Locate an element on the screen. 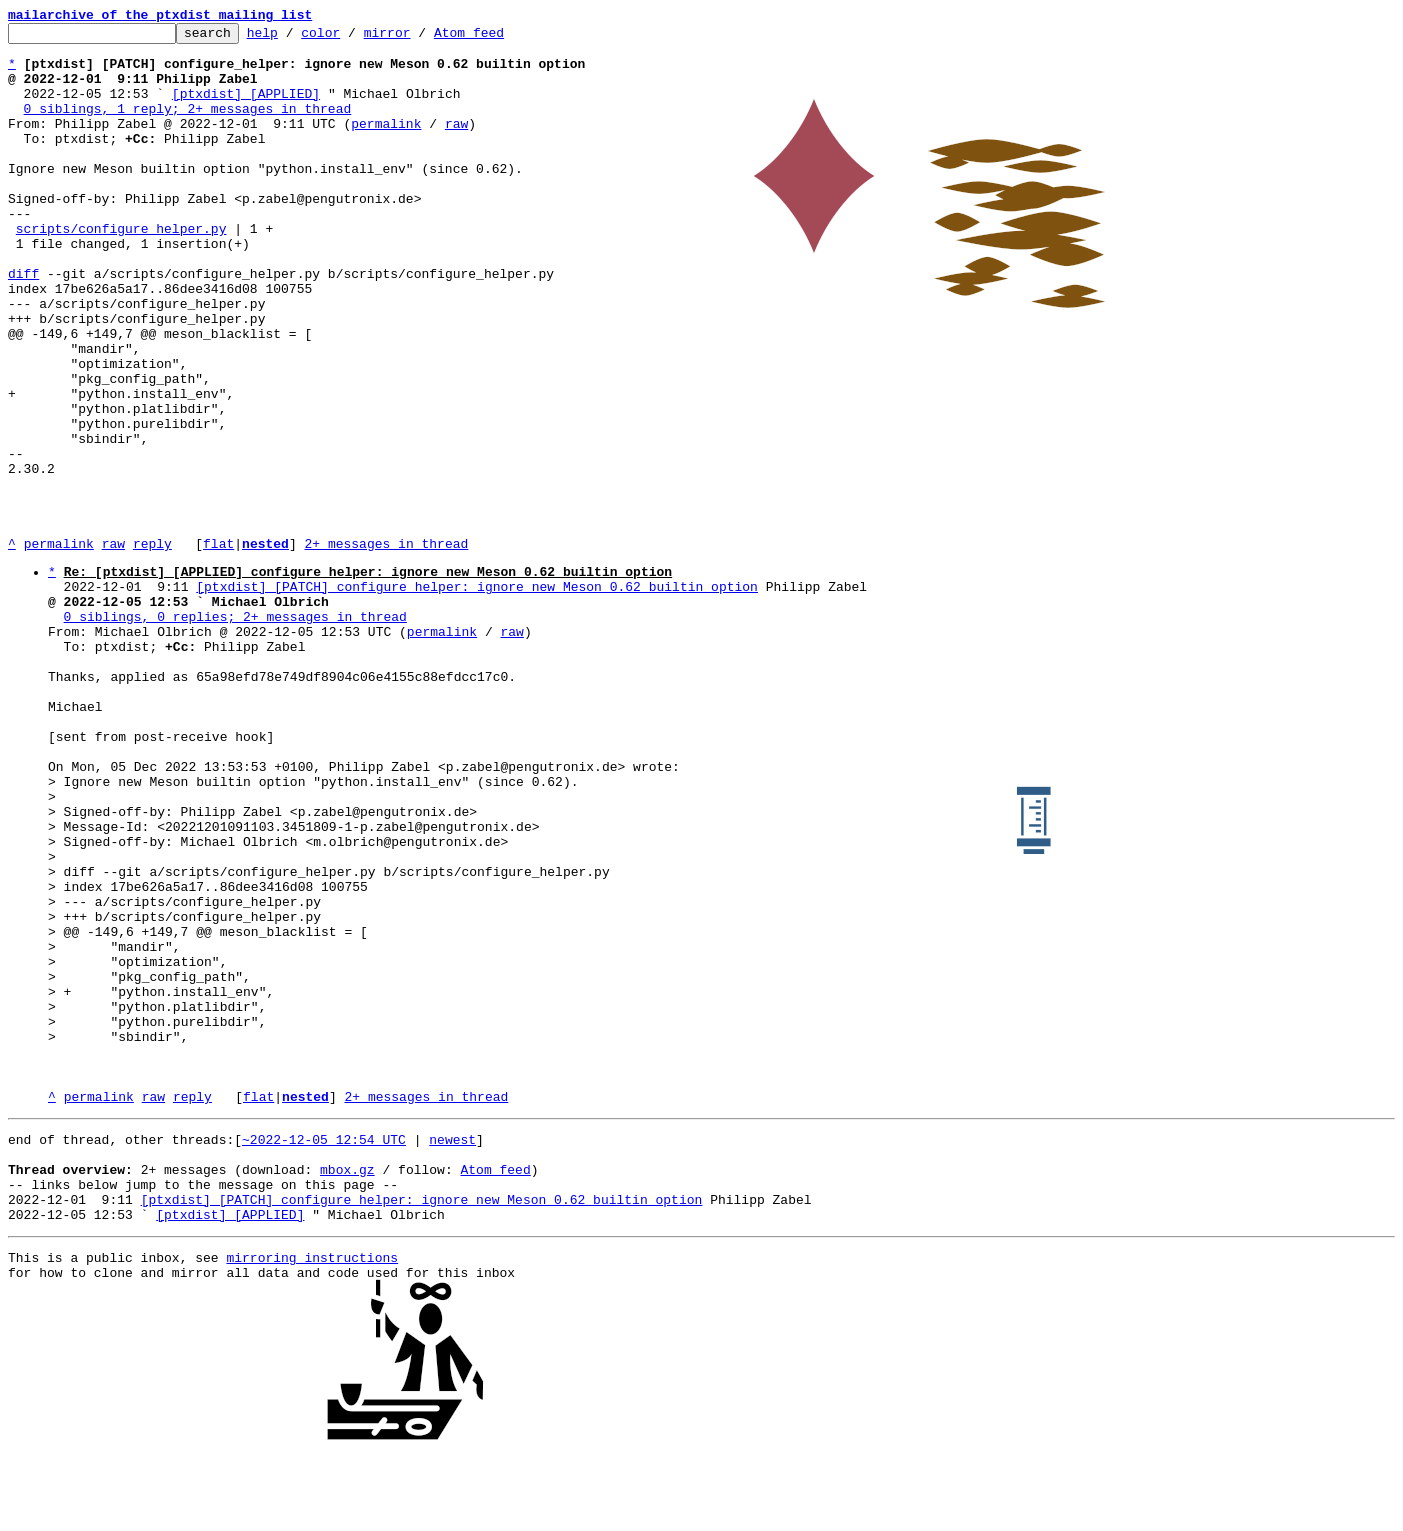 The width and height of the screenshot is (1403, 1531). indicates foggy weather conditions is located at coordinates (1016, 223).